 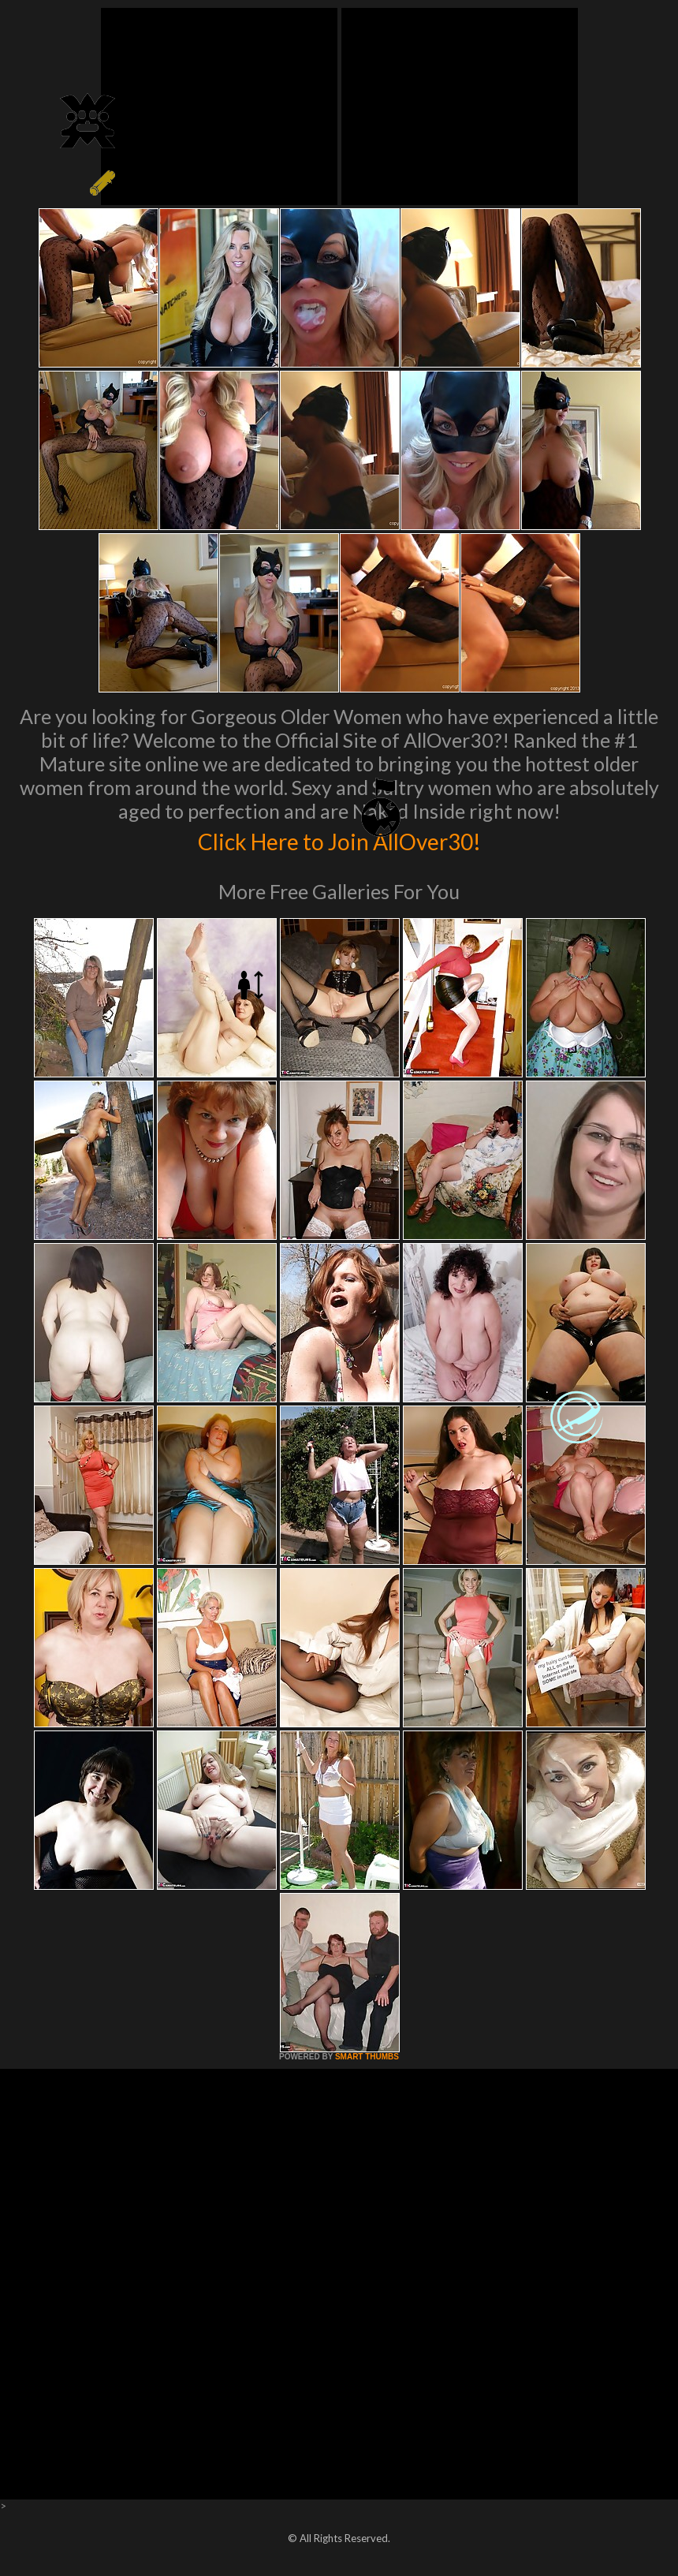 I want to click on set or adjust character height, so click(x=251, y=985).